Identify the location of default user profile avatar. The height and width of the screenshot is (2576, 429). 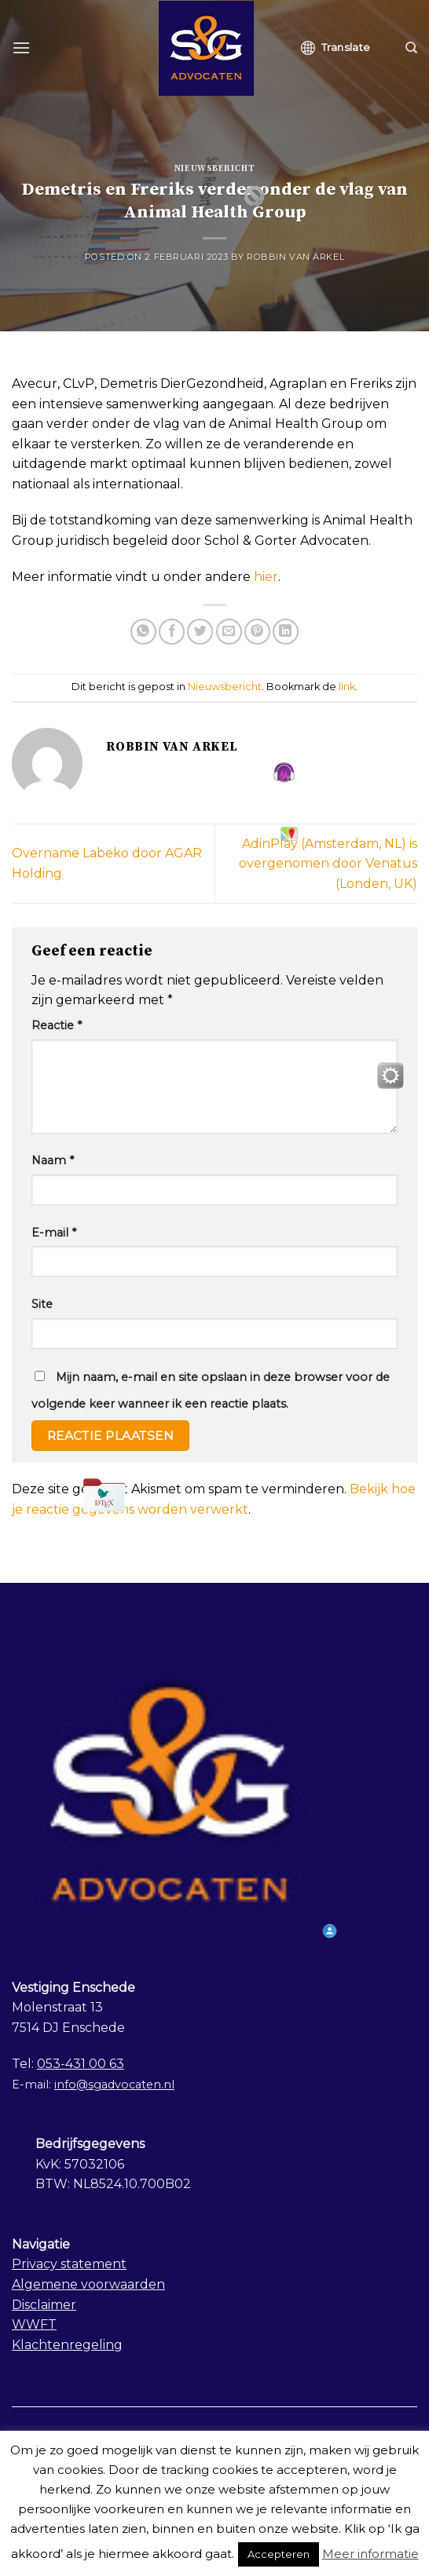
(329, 1931).